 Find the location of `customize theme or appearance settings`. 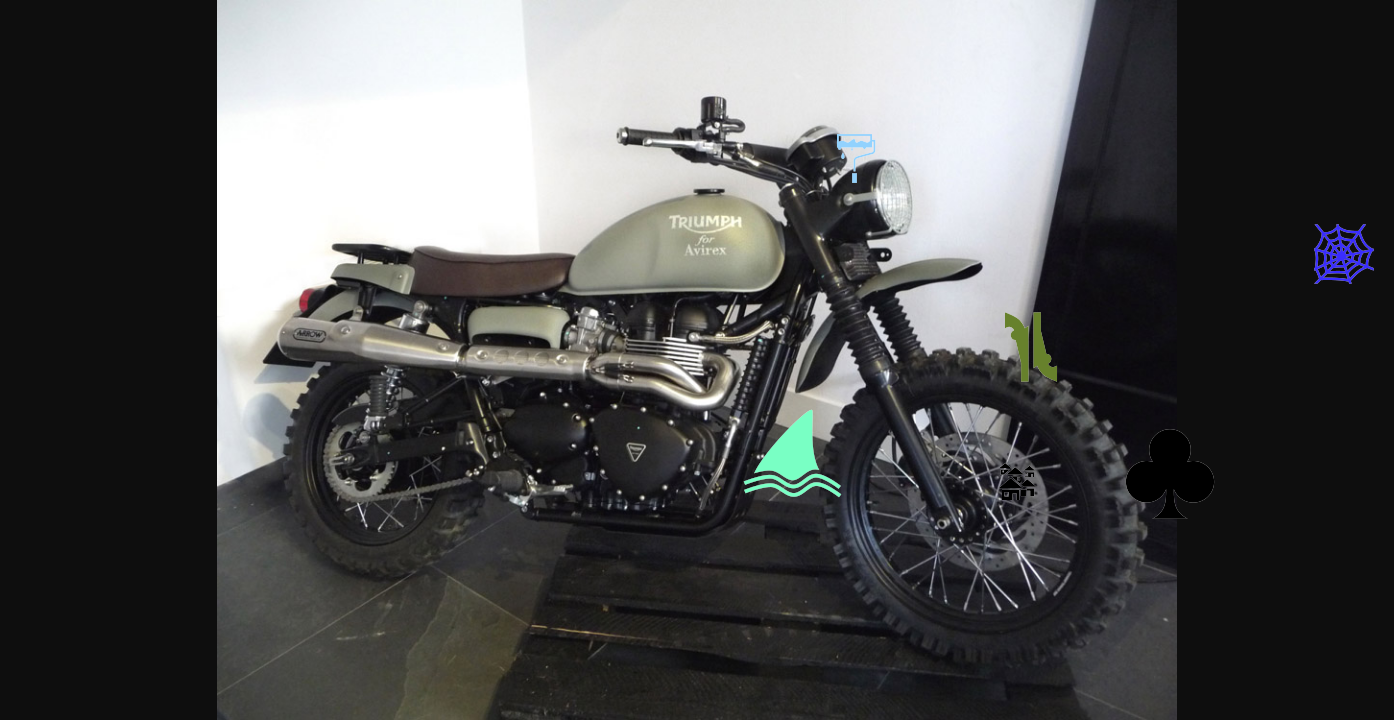

customize theme or appearance settings is located at coordinates (854, 158).